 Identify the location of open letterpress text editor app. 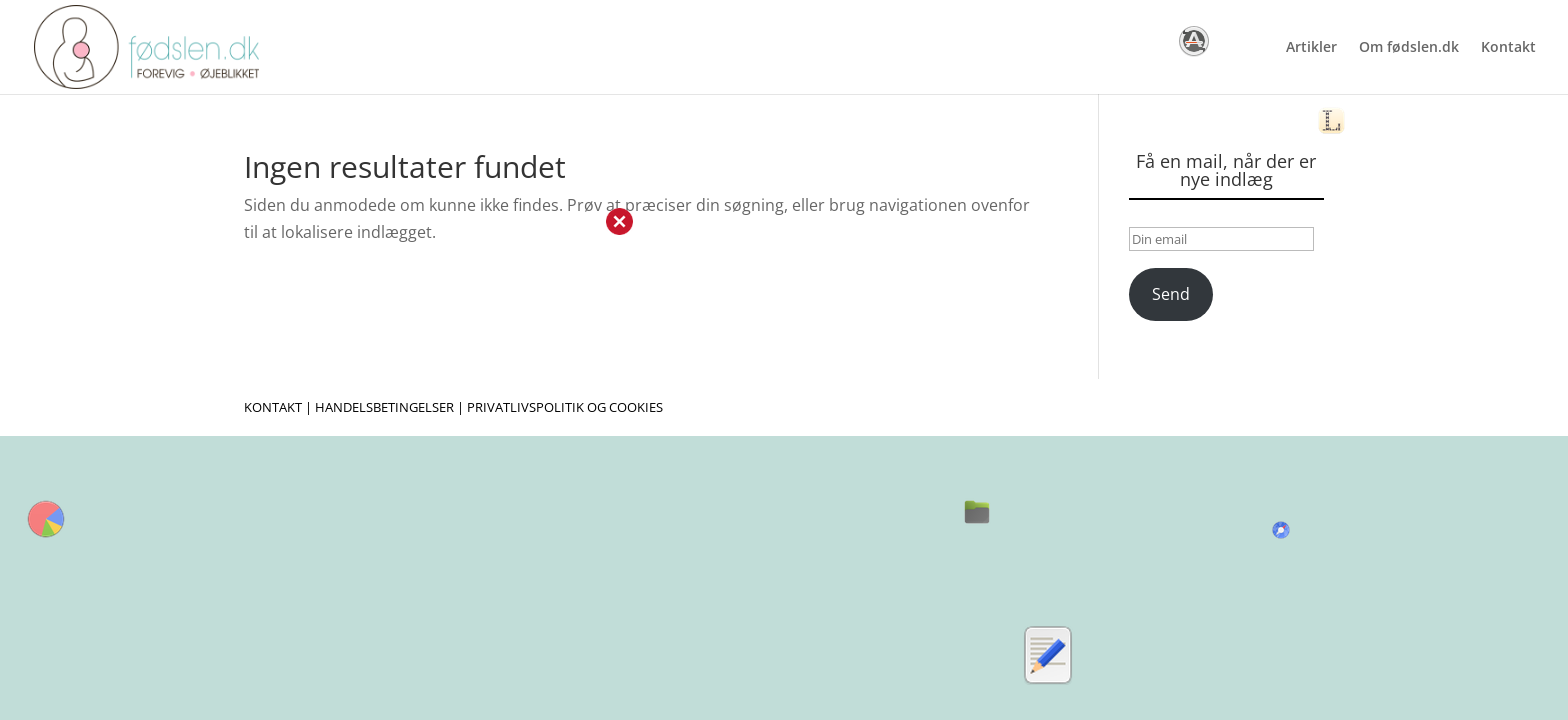
(1331, 120).